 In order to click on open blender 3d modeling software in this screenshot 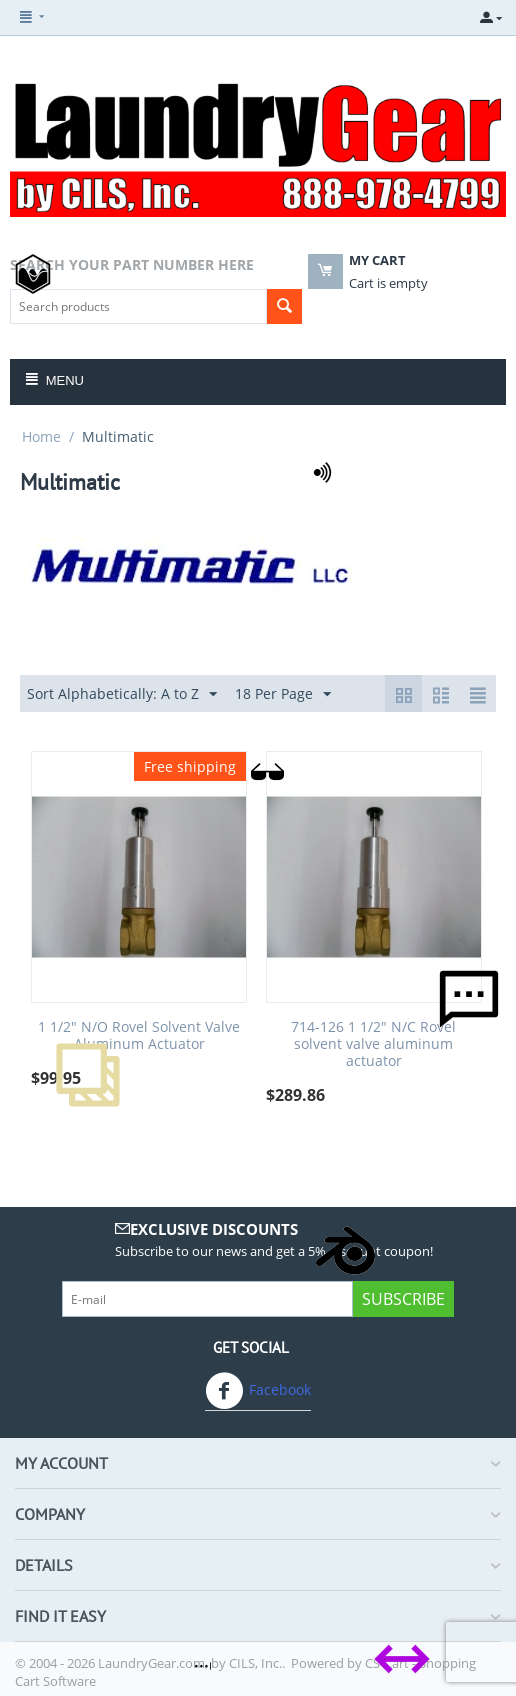, I will do `click(345, 1250)`.